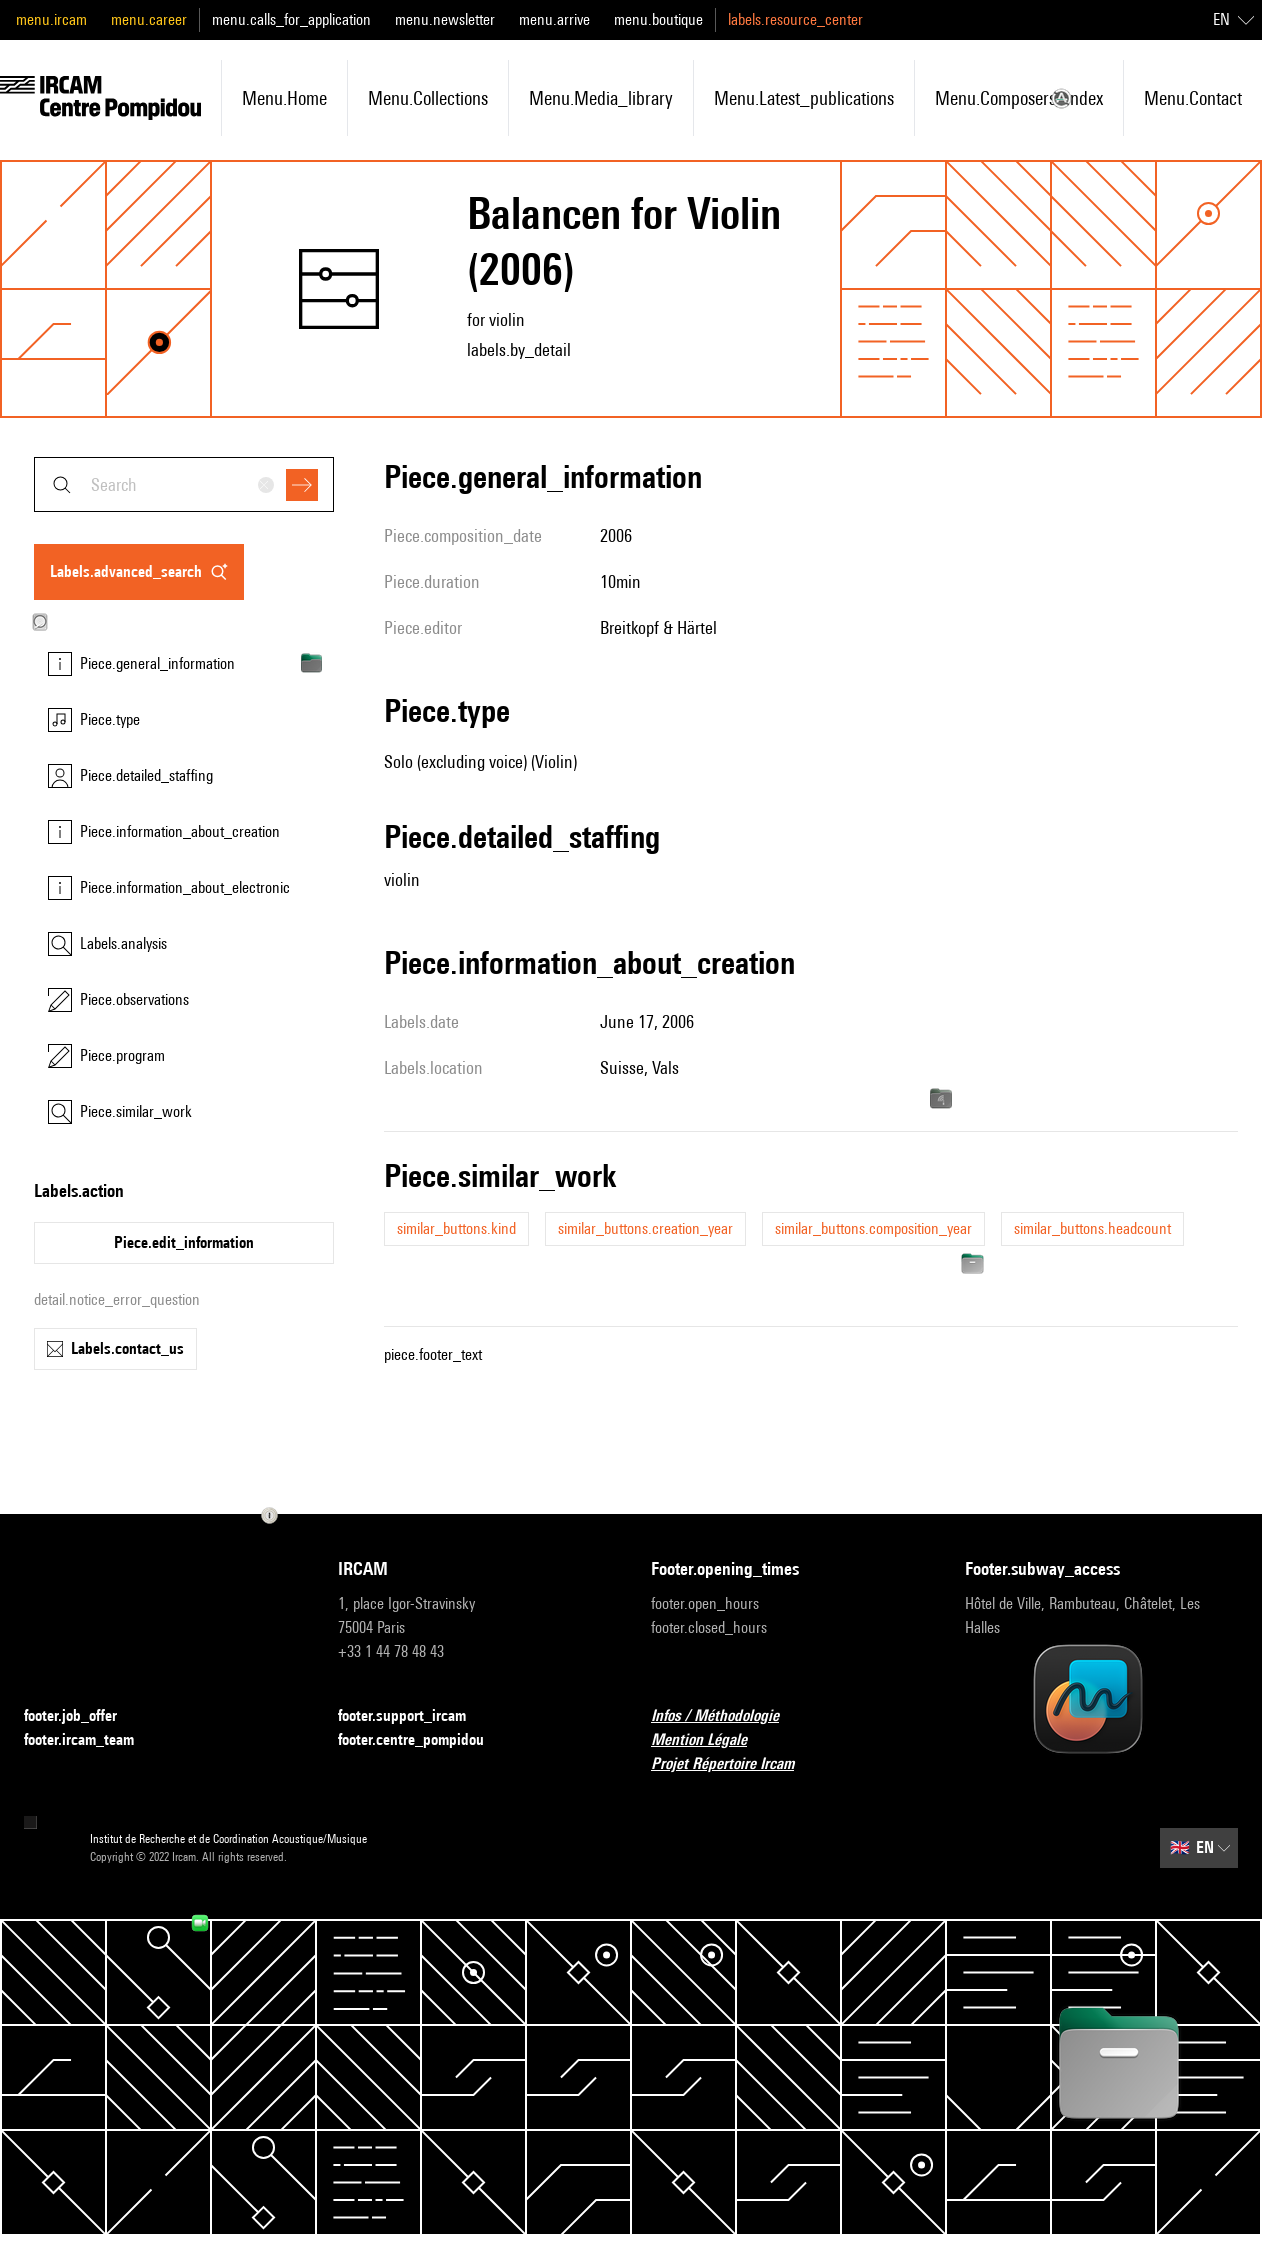 The image size is (1262, 2261). What do you see at coordinates (40, 622) in the screenshot?
I see `open gnome disk utility application` at bounding box center [40, 622].